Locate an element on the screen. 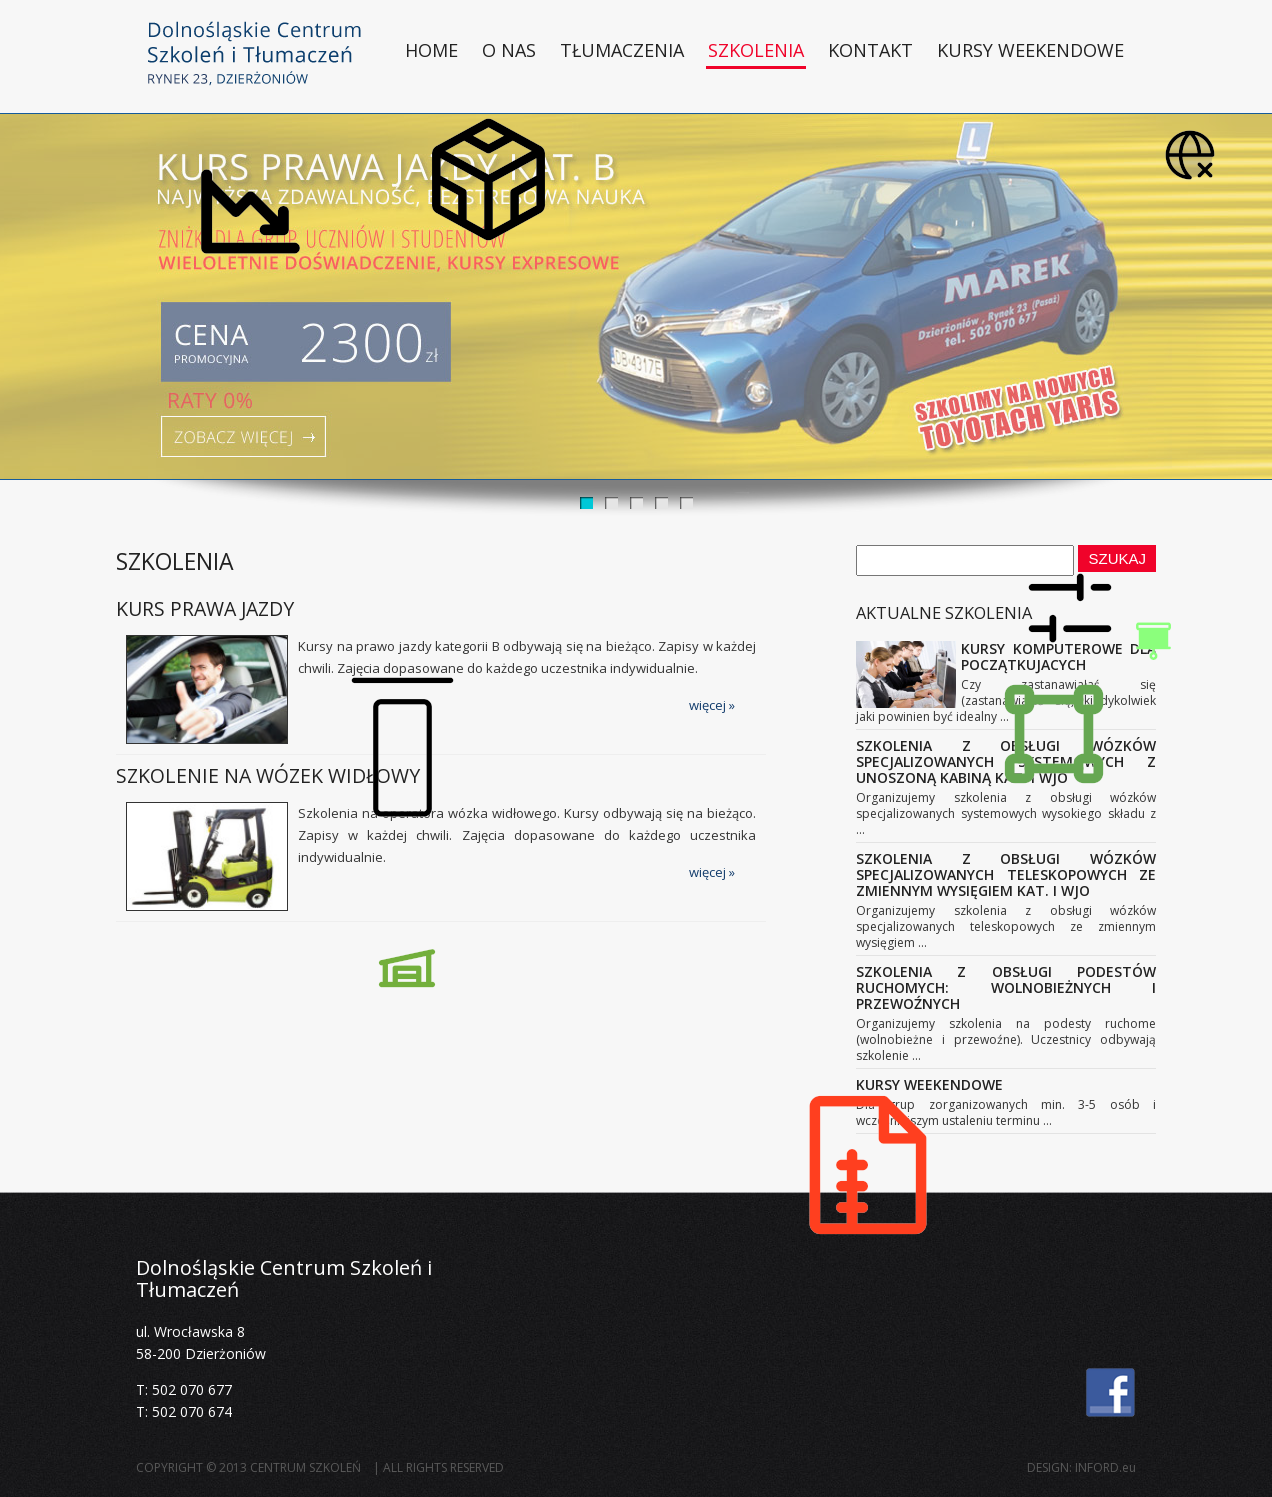 The height and width of the screenshot is (1497, 1272). adjust settings or preferences is located at coordinates (1070, 608).